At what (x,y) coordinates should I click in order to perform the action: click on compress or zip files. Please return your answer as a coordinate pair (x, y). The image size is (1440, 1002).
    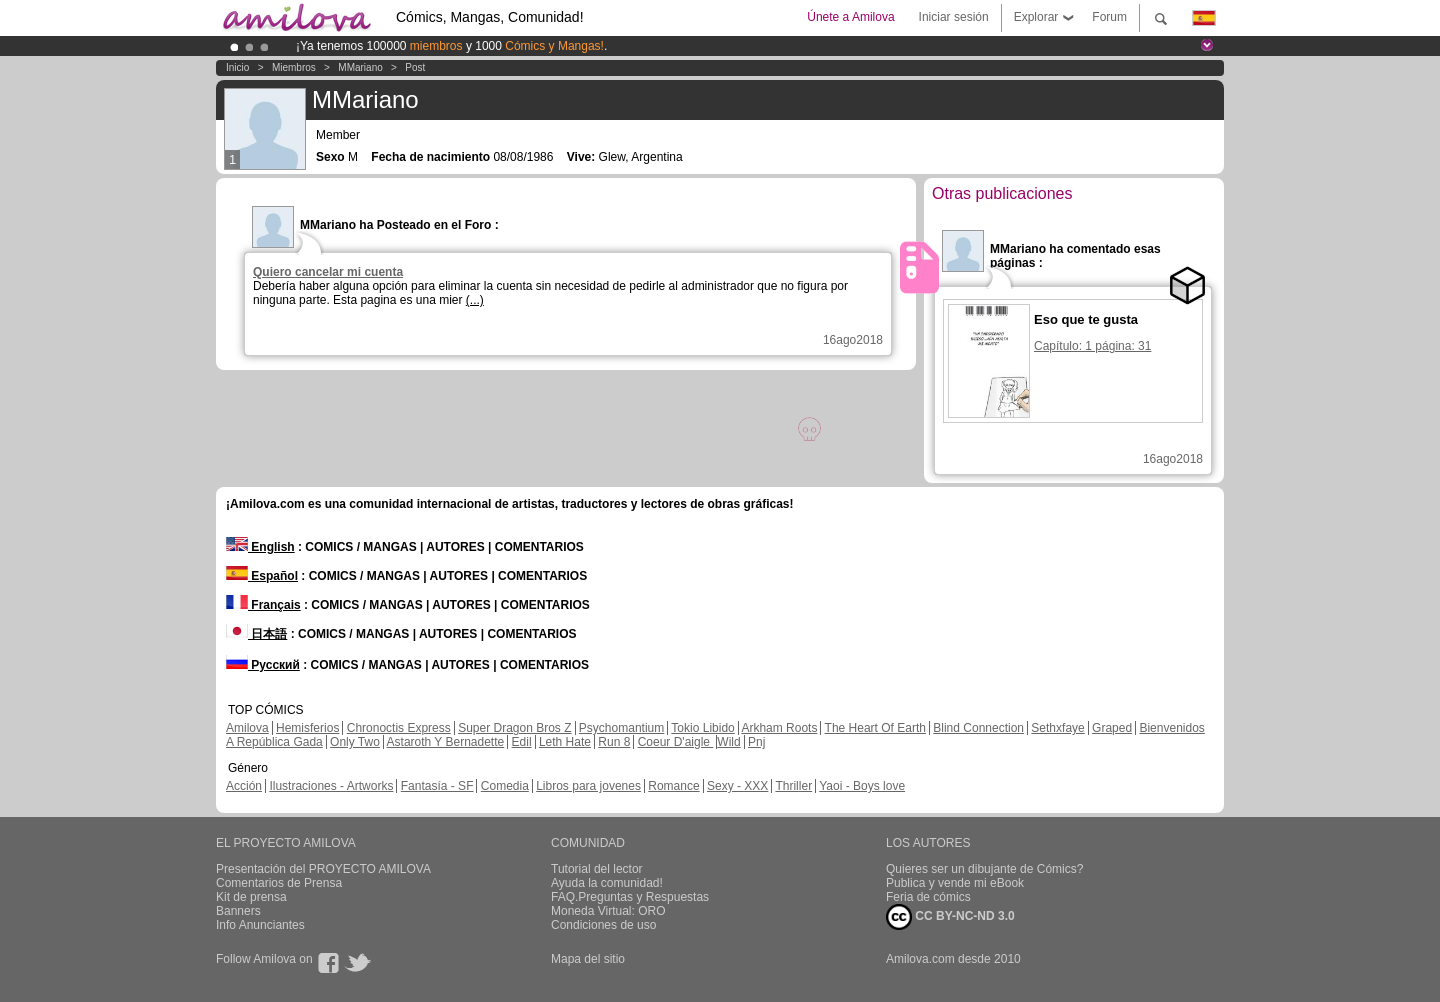
    Looking at the image, I should click on (919, 267).